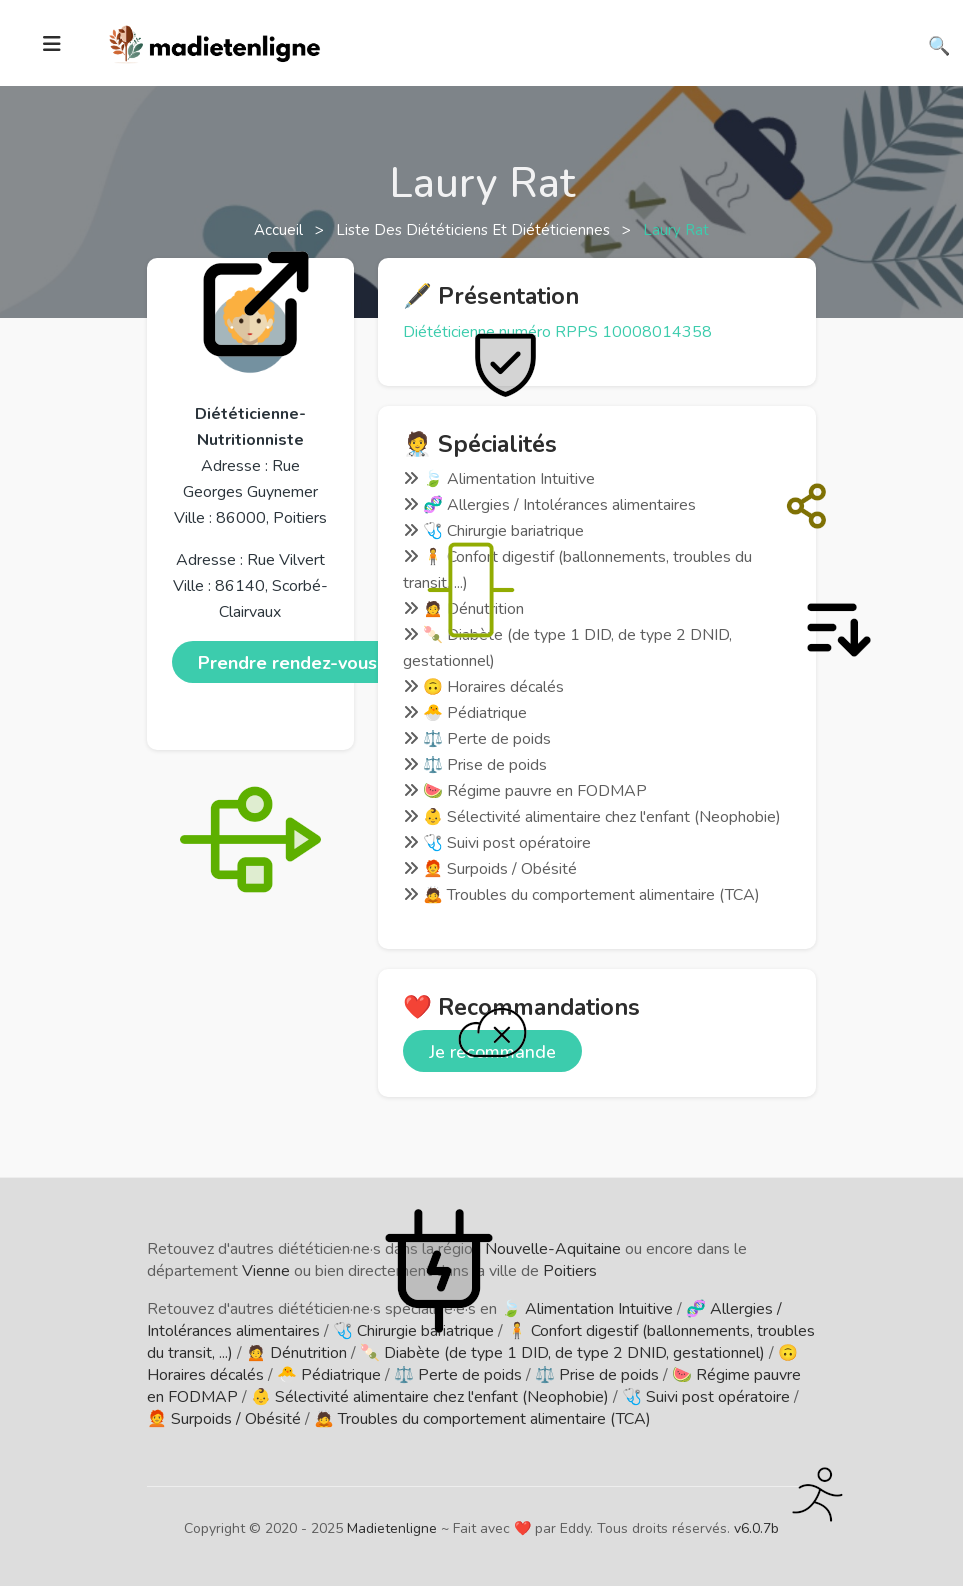  Describe the element at coordinates (439, 1271) in the screenshot. I see `indicates device is currently charging` at that location.